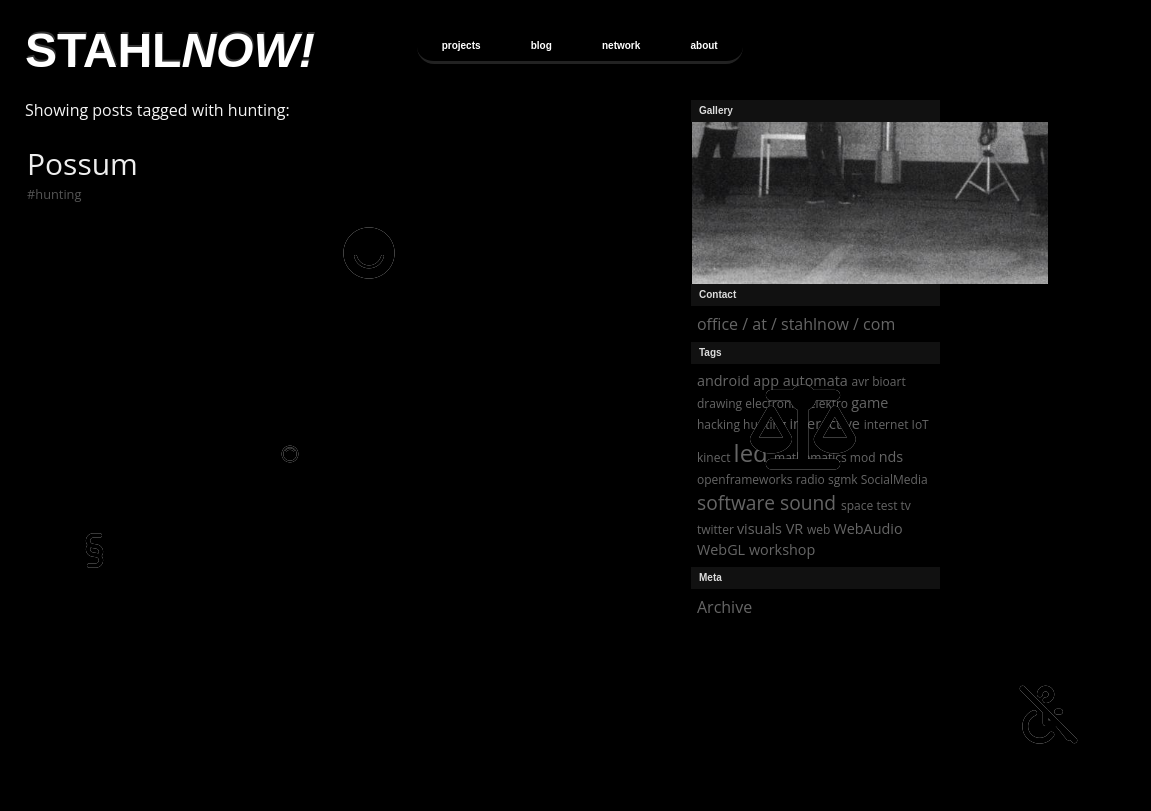 Image resolution: width=1151 pixels, height=811 pixels. I want to click on accessibility features are turned off, so click(1048, 714).